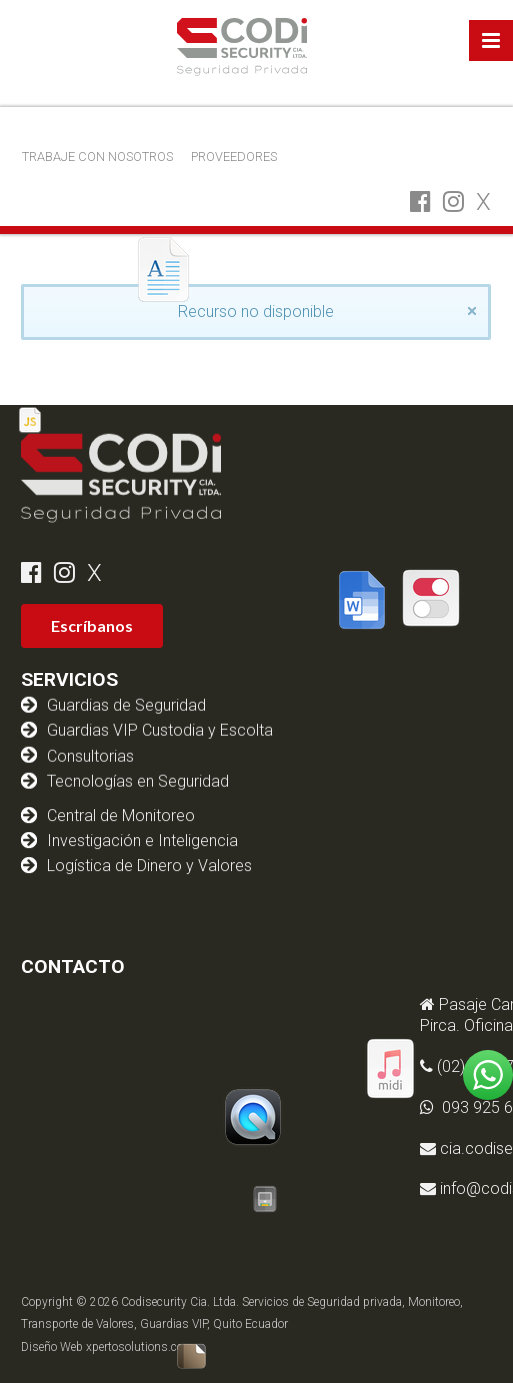  What do you see at coordinates (265, 1199) in the screenshot?
I see `NES game ROM file` at bounding box center [265, 1199].